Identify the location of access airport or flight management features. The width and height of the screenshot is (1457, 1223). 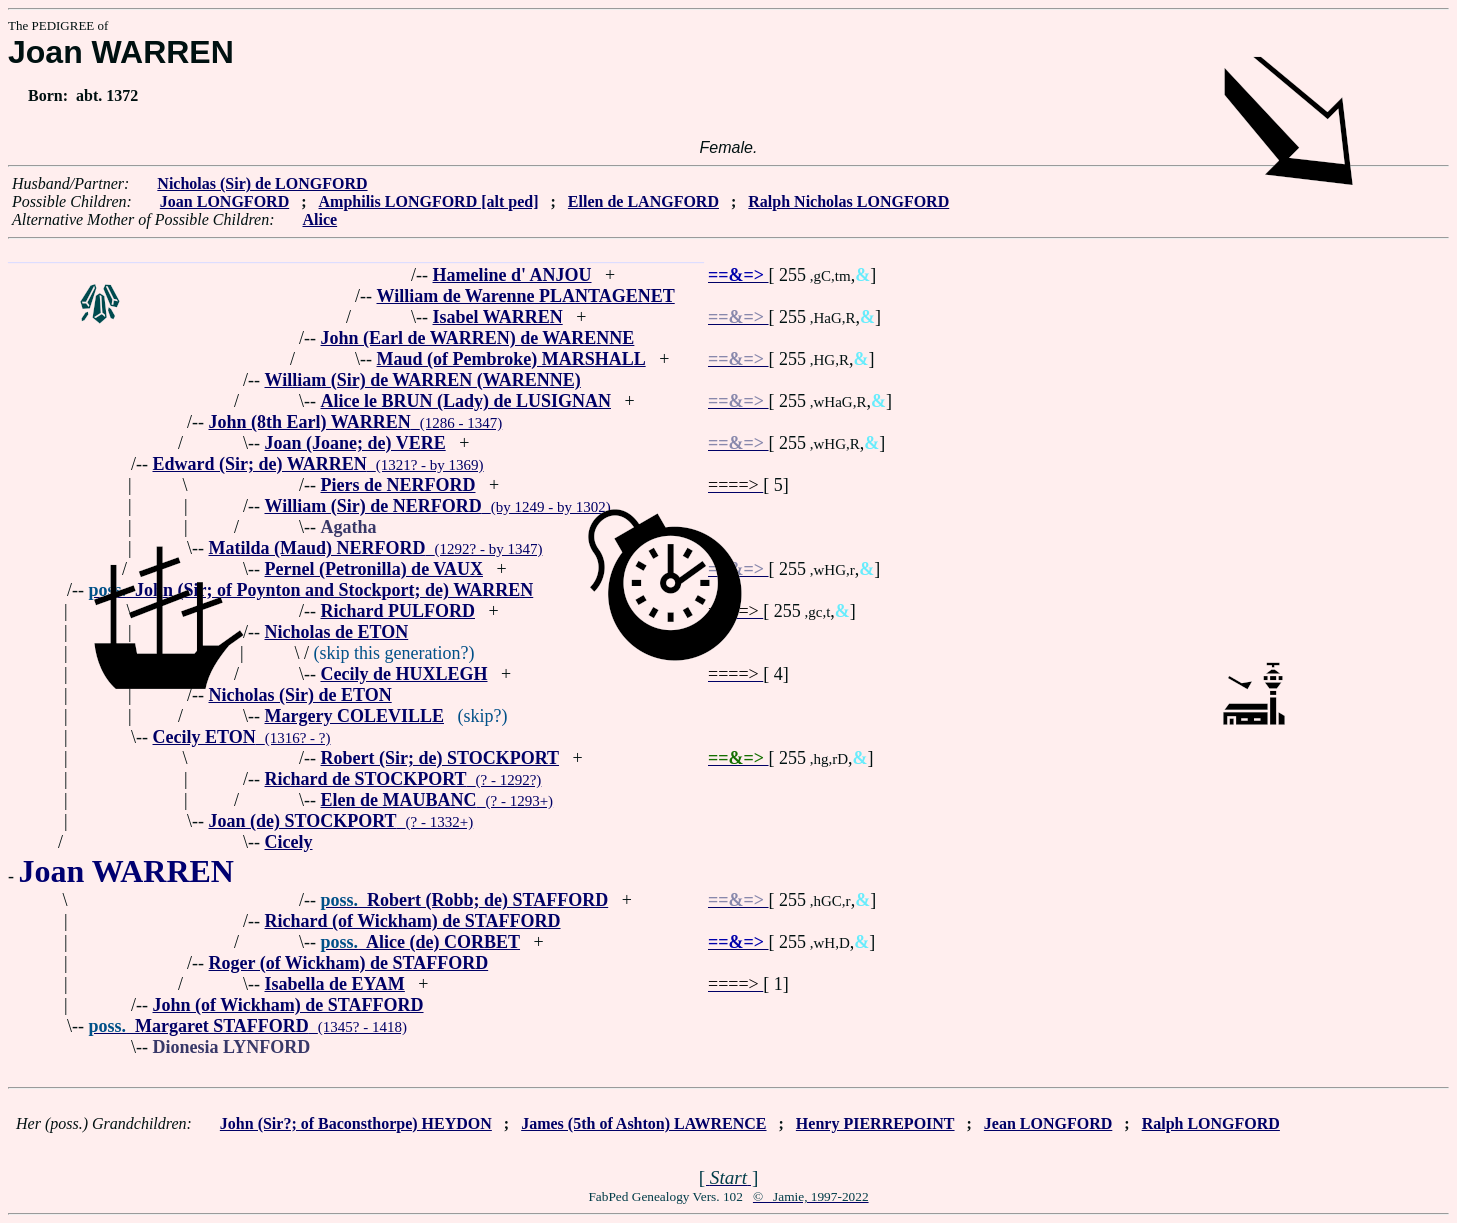
(1254, 694).